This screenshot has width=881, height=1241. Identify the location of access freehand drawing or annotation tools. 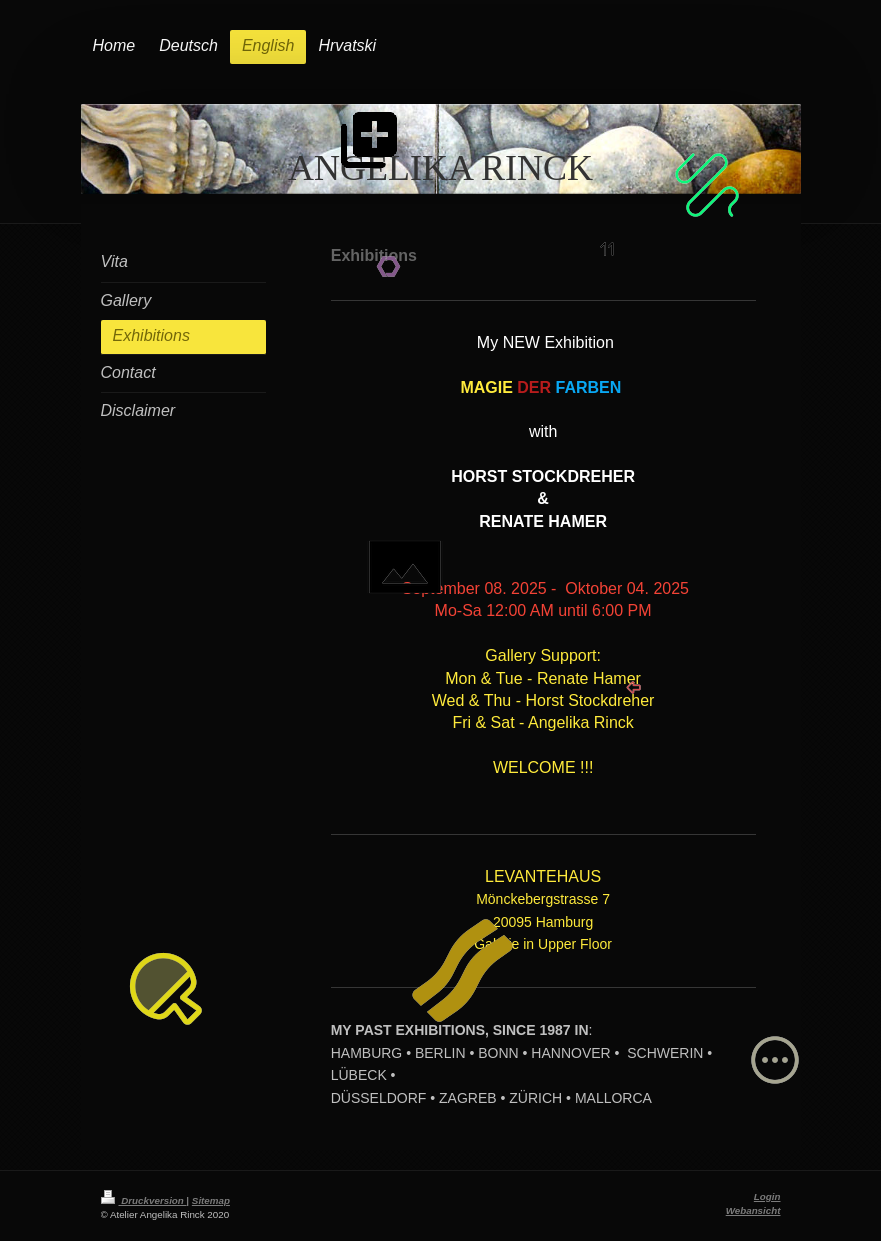
(707, 185).